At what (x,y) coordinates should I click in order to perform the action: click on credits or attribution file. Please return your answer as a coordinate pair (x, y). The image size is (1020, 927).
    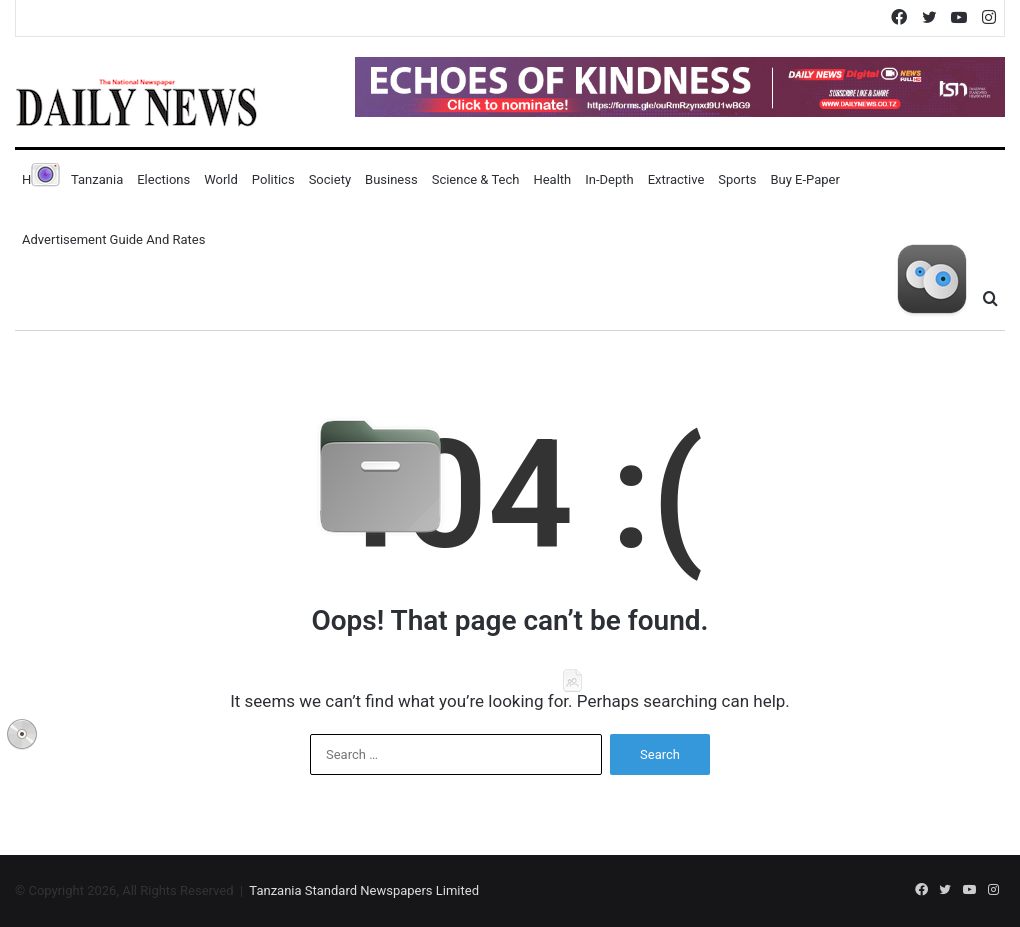
    Looking at the image, I should click on (572, 680).